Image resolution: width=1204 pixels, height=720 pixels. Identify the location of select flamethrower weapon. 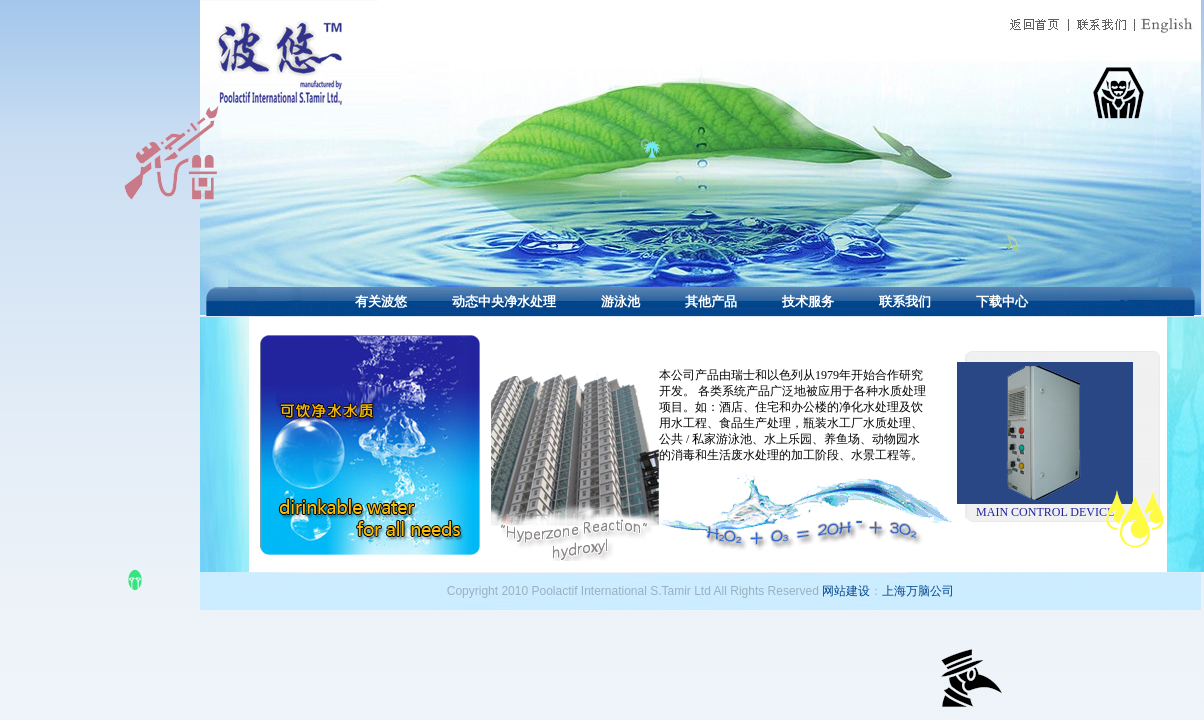
(171, 152).